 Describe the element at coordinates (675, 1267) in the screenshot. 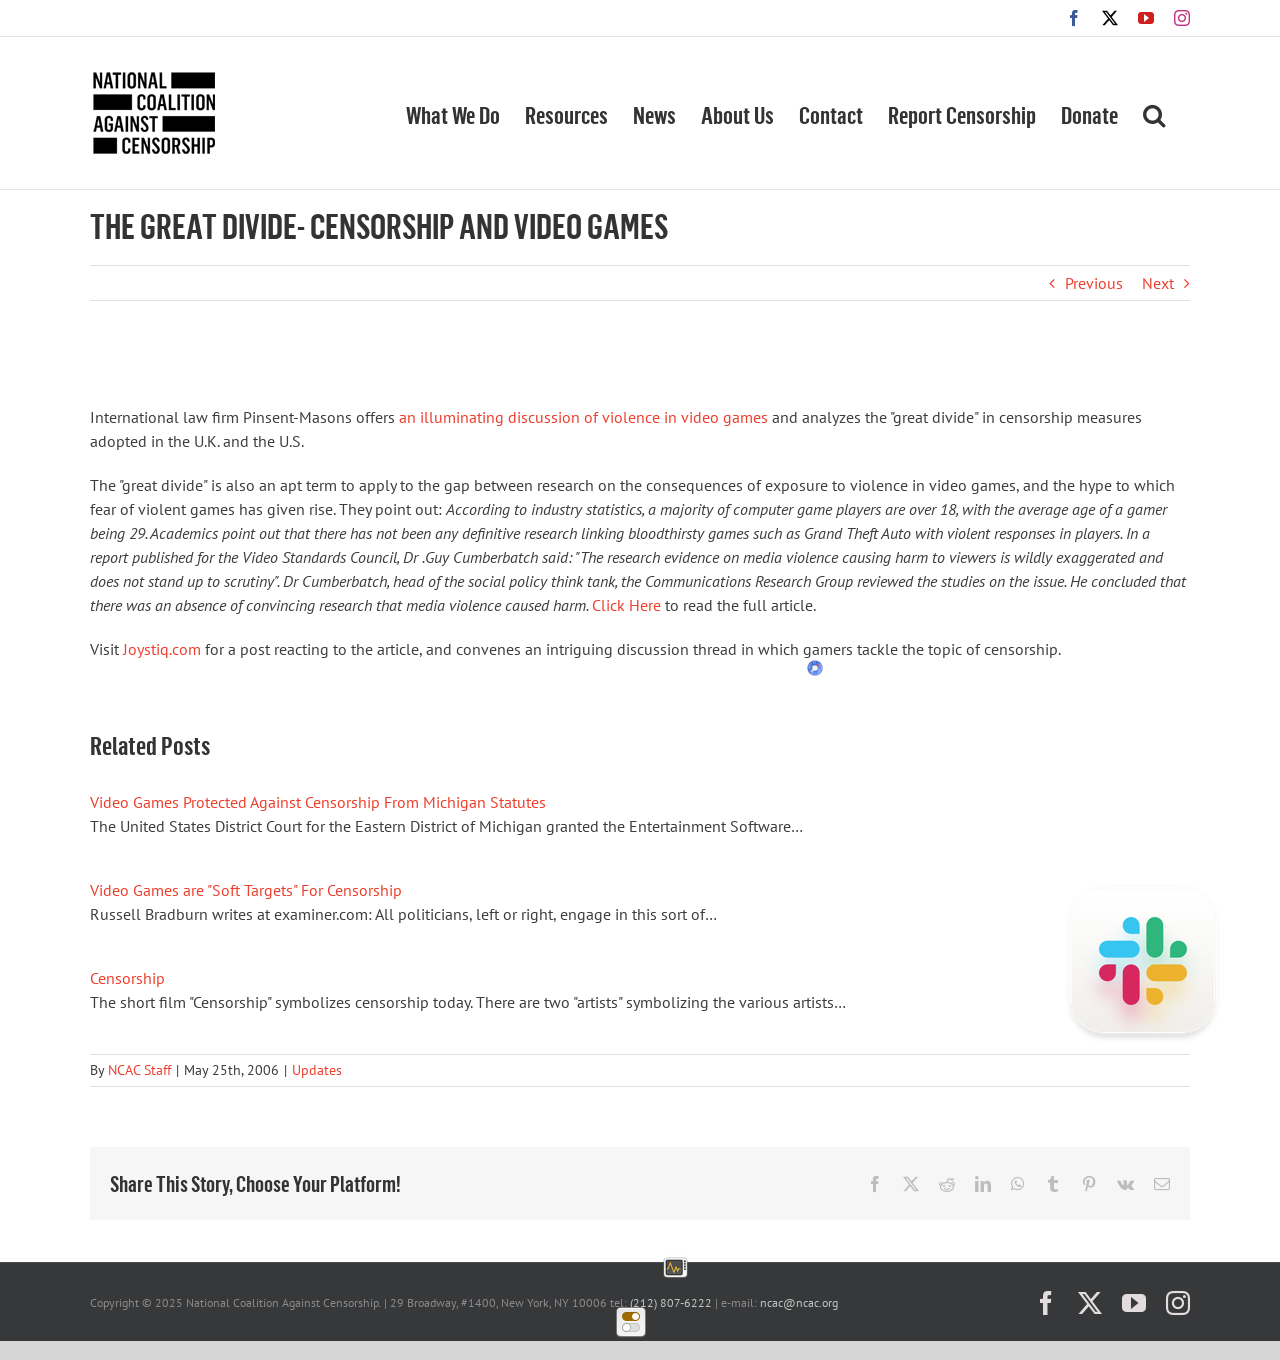

I see `open system monitor application` at that location.